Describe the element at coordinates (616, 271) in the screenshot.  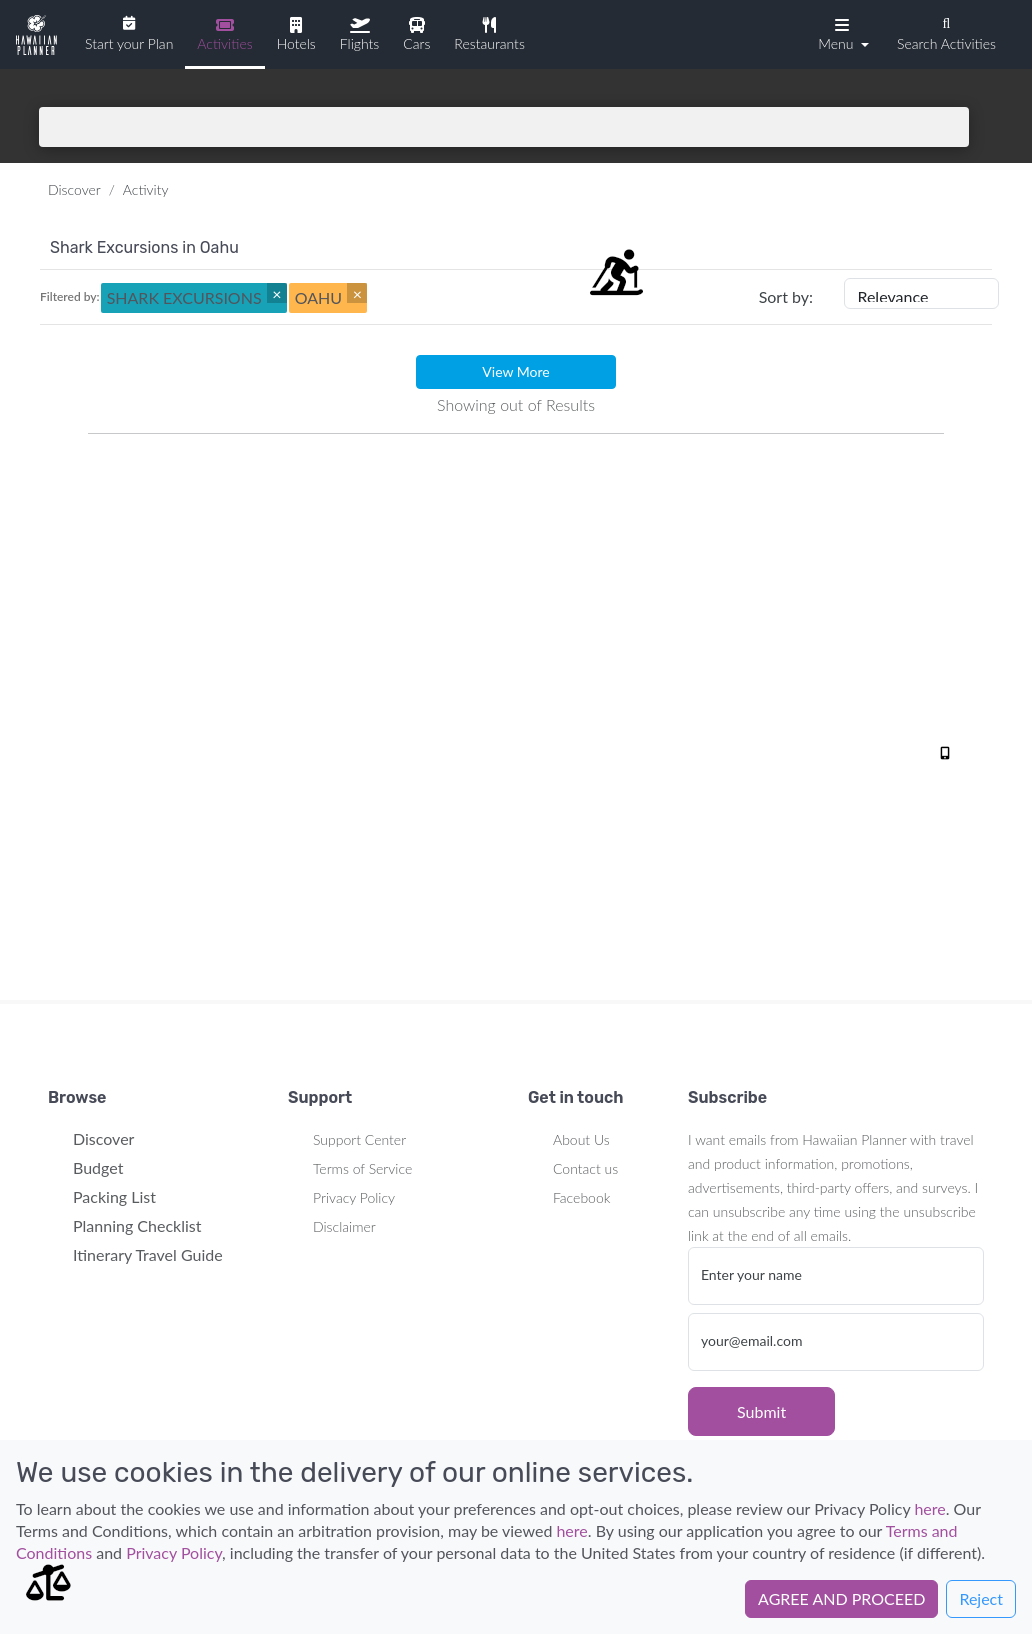
I see `access cross-country skiing trails or activities` at that location.